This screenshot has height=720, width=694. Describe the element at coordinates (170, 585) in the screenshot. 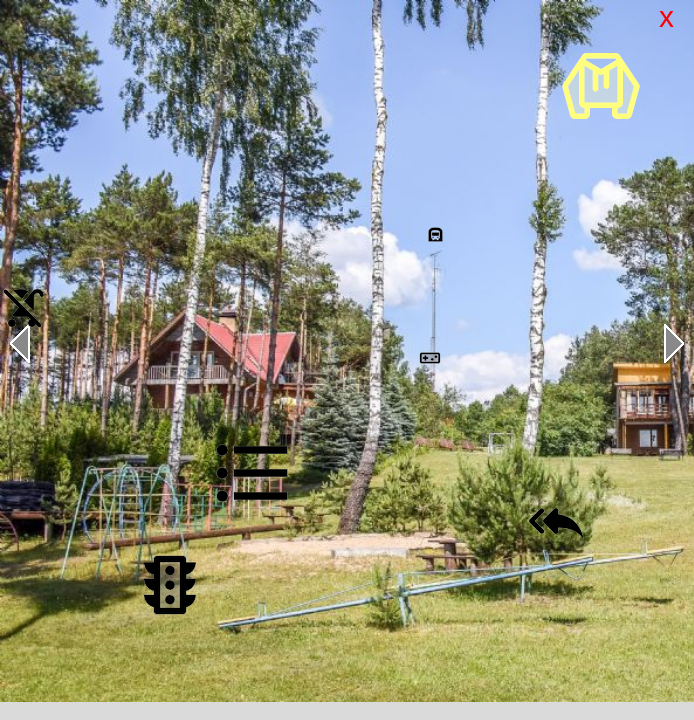

I see `view traffic conditions on map` at that location.